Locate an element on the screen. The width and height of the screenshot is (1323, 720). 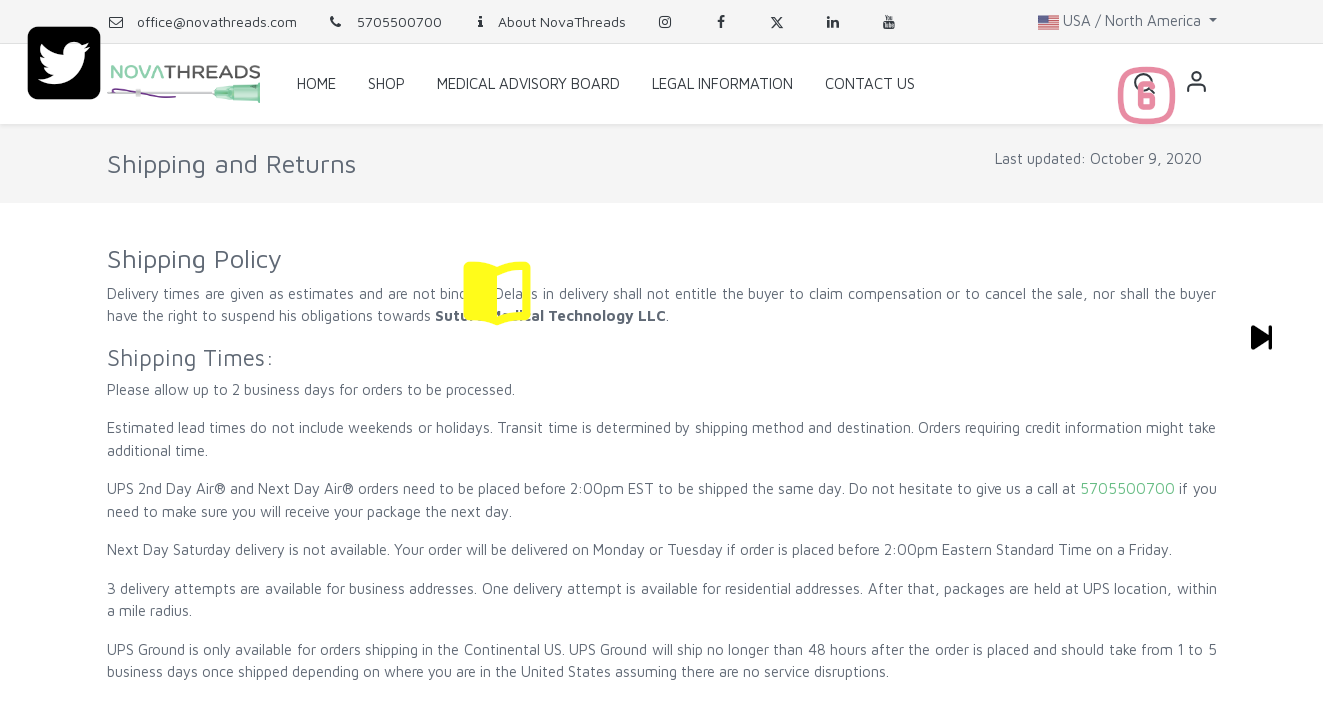
share to Twitter is located at coordinates (64, 63).